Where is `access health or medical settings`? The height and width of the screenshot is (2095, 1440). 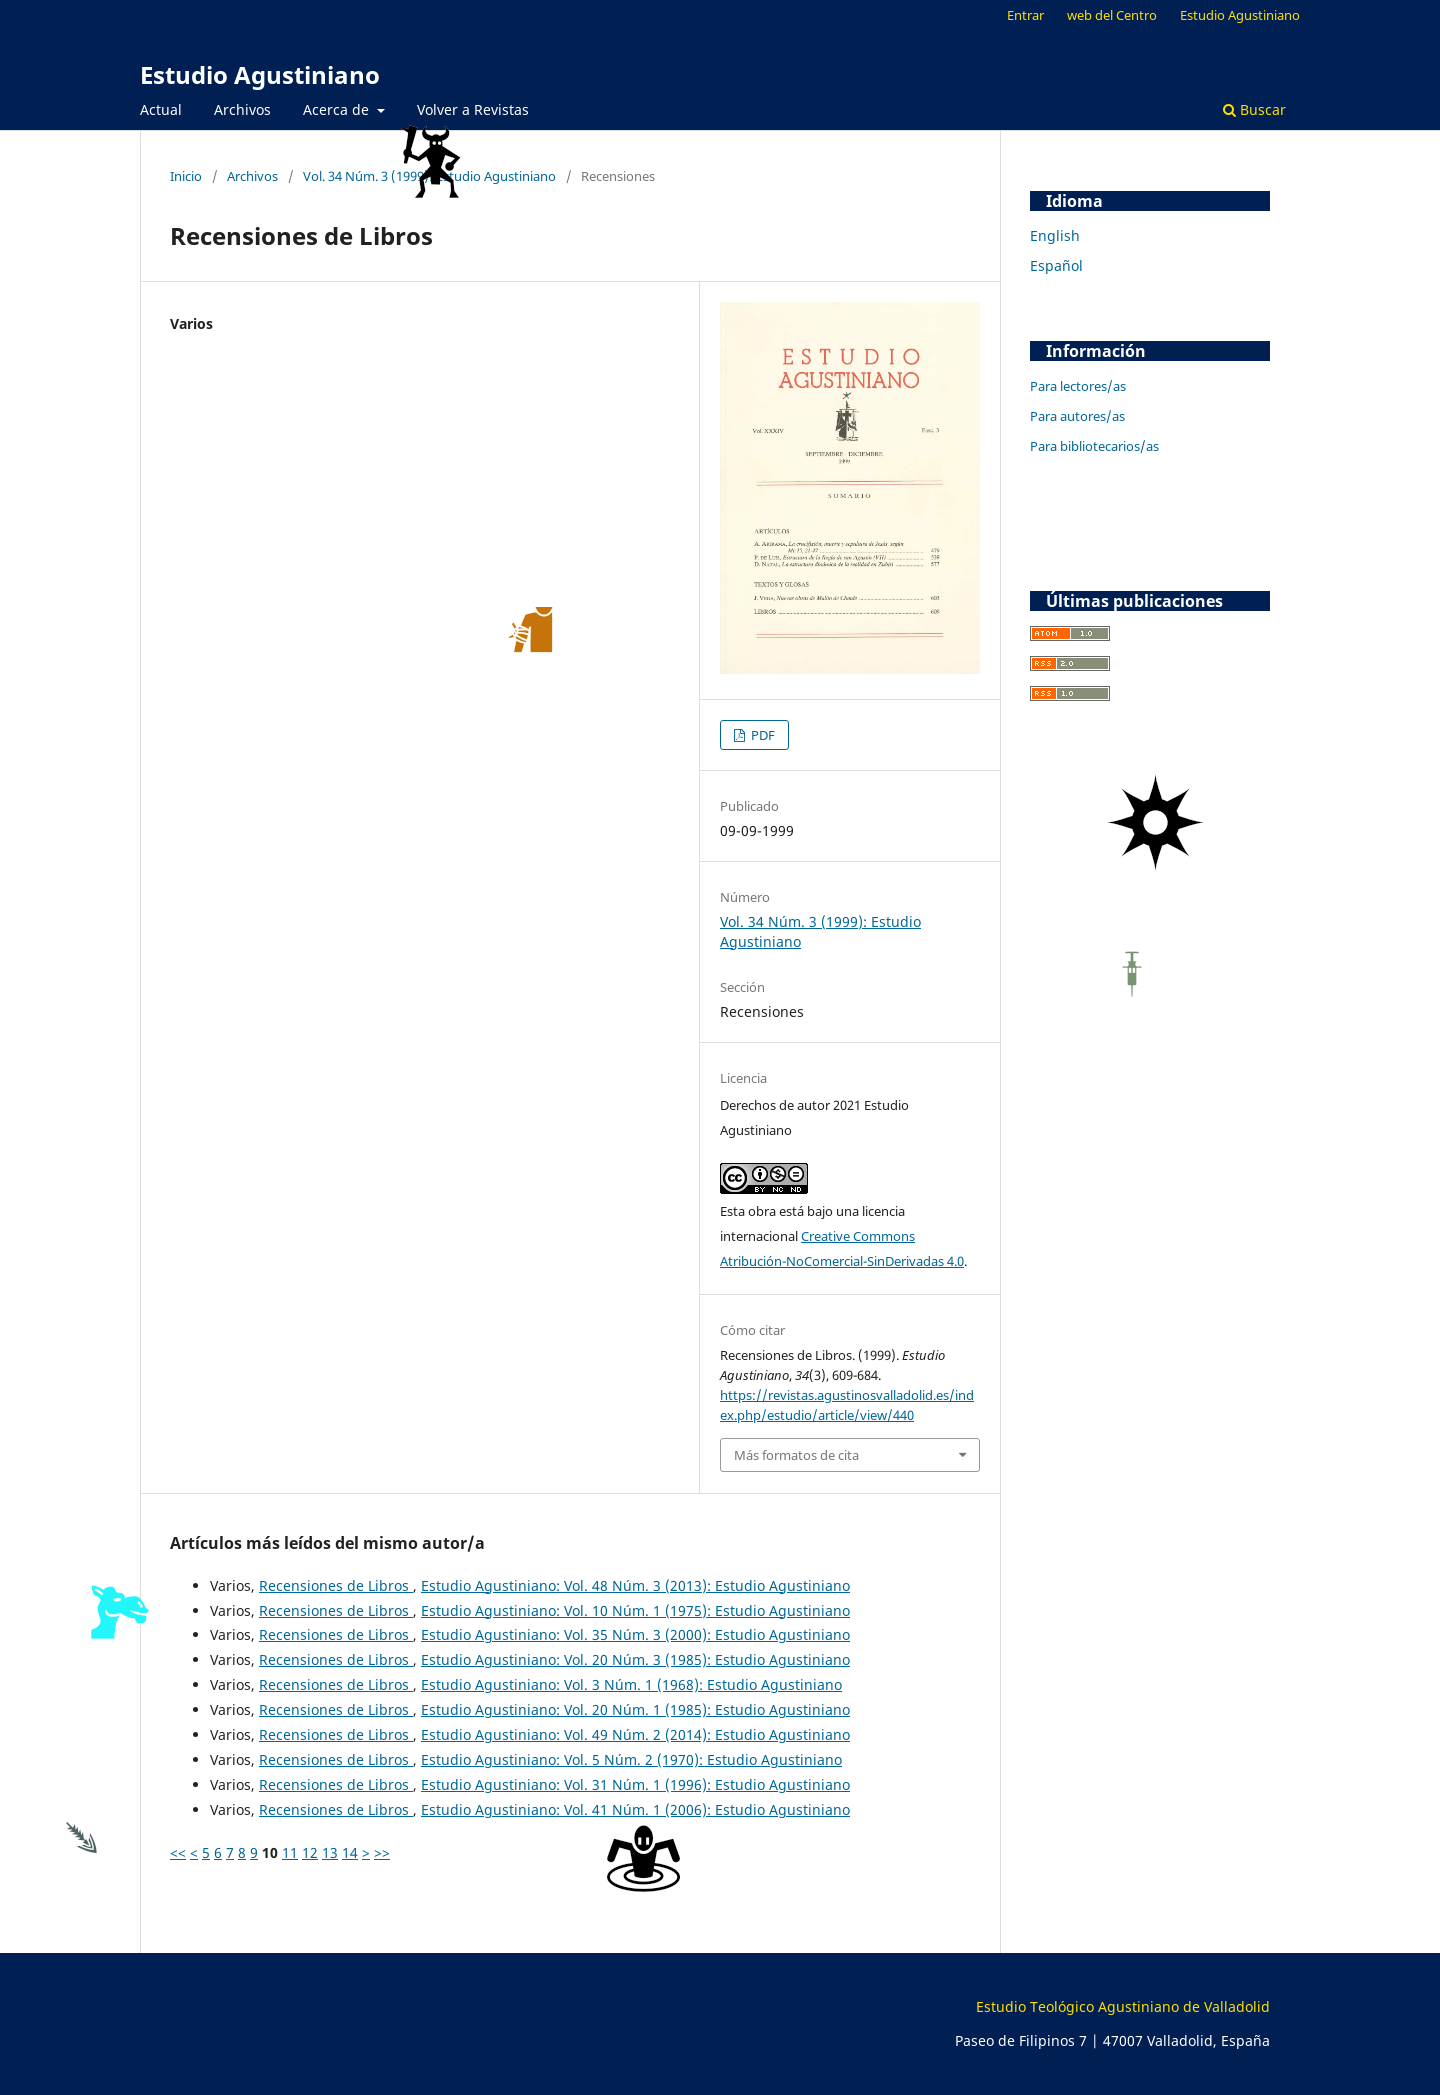 access health or medical settings is located at coordinates (1132, 974).